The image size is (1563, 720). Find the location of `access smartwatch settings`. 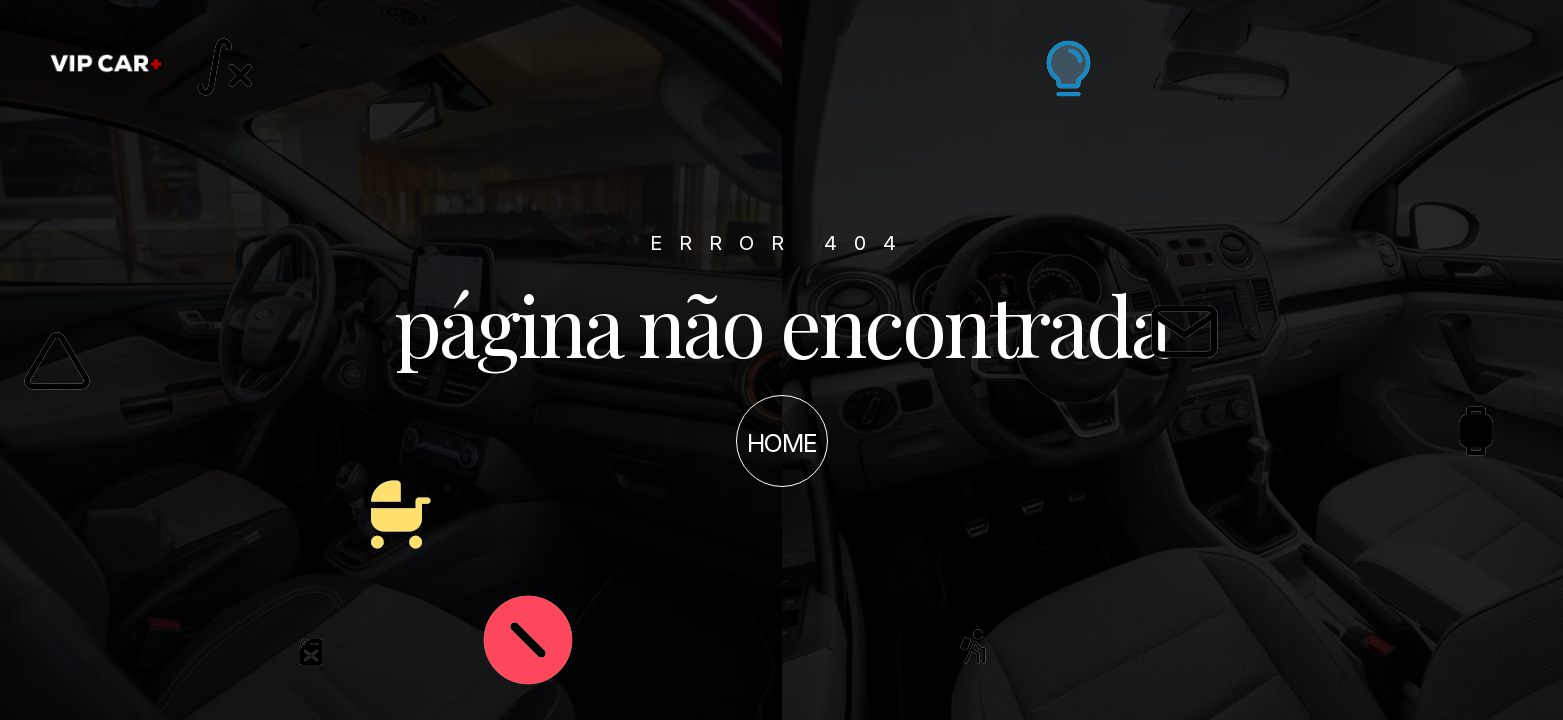

access smartwatch settings is located at coordinates (1476, 431).